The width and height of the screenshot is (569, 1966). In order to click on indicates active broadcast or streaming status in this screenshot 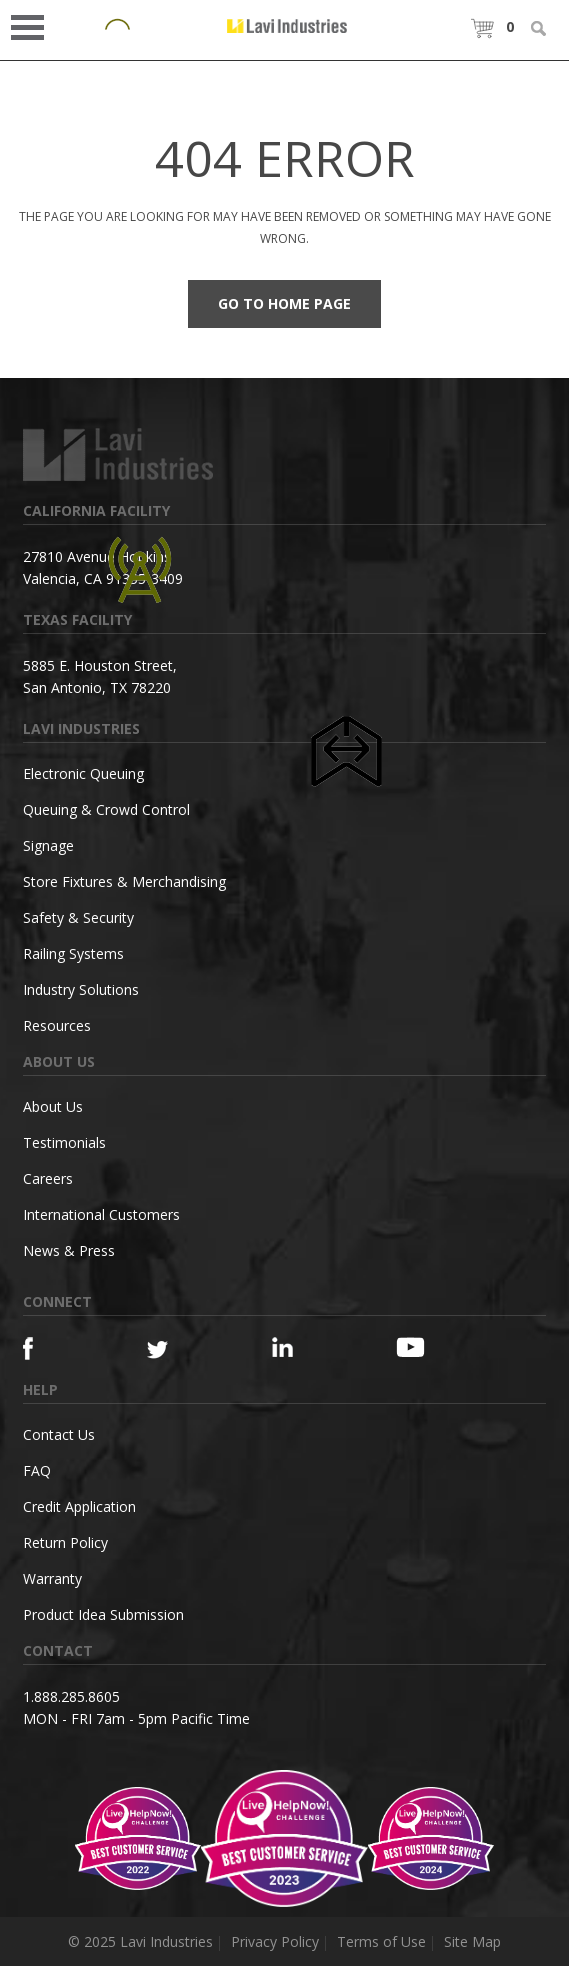, I will do `click(137, 570)`.